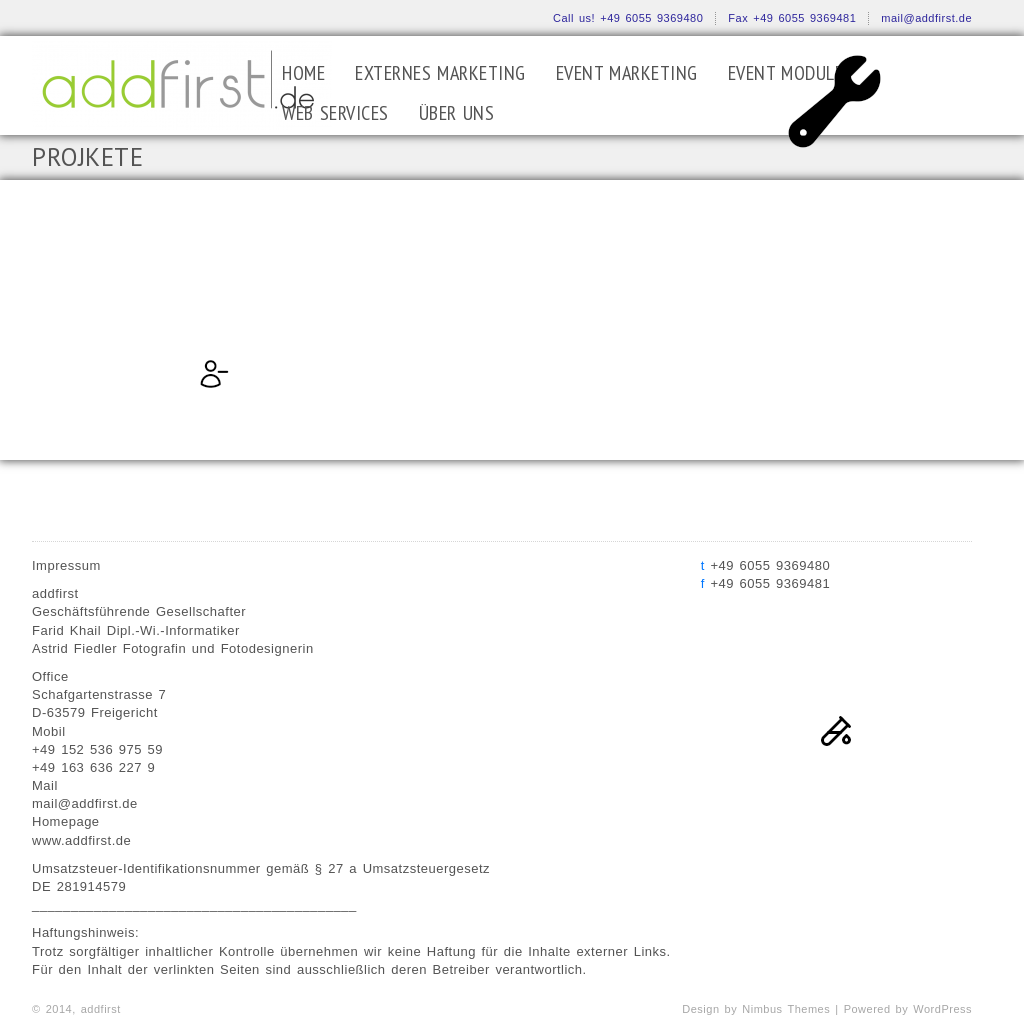 Image resolution: width=1024 pixels, height=1025 pixels. I want to click on access settings or preferences, so click(834, 101).